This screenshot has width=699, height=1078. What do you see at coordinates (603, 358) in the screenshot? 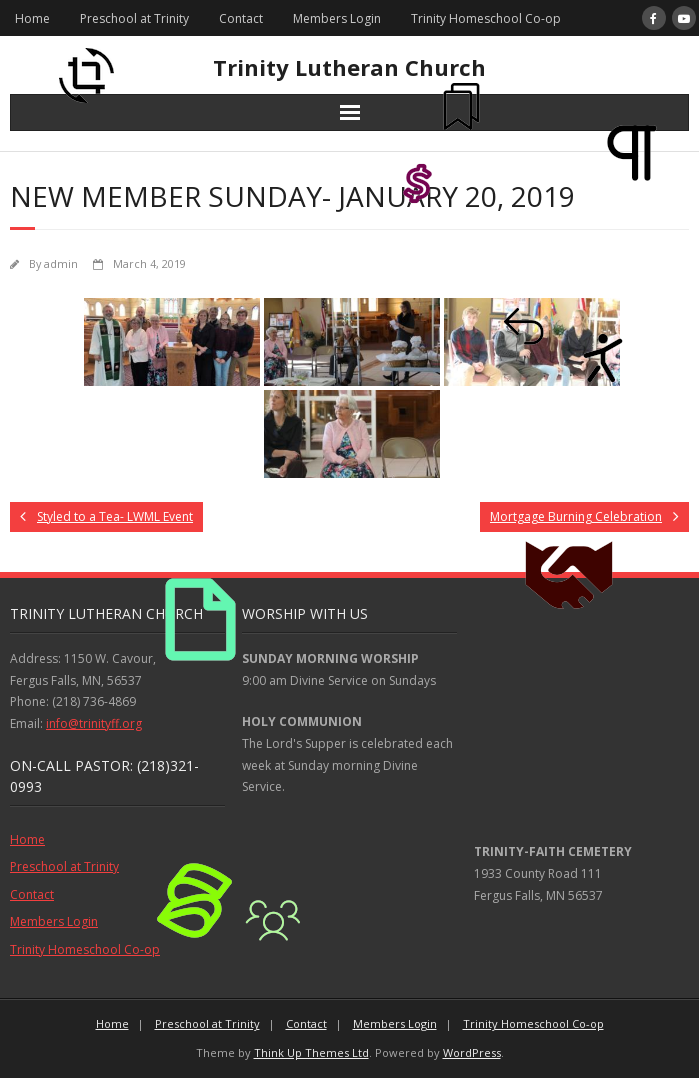
I see `access stretching or warm-up exercises` at bounding box center [603, 358].